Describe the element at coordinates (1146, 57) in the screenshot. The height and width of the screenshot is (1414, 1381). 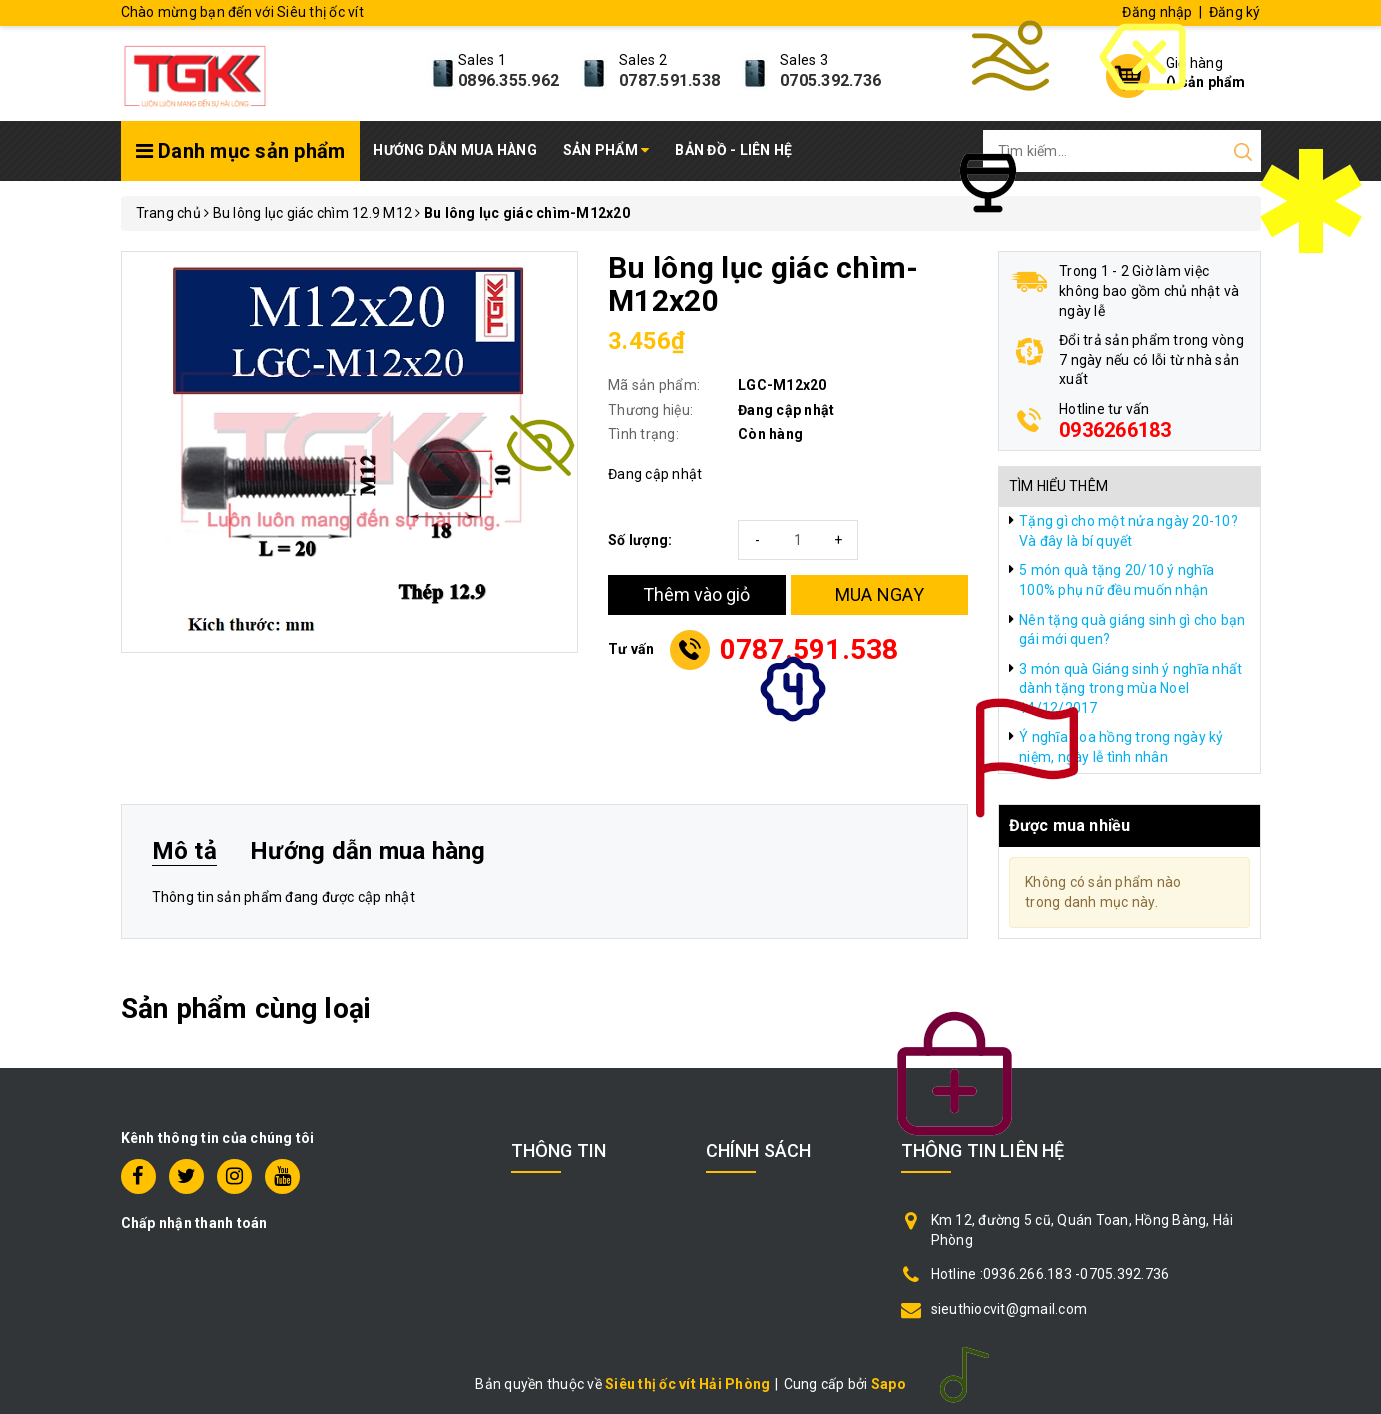
I see `delete the last character entered` at that location.